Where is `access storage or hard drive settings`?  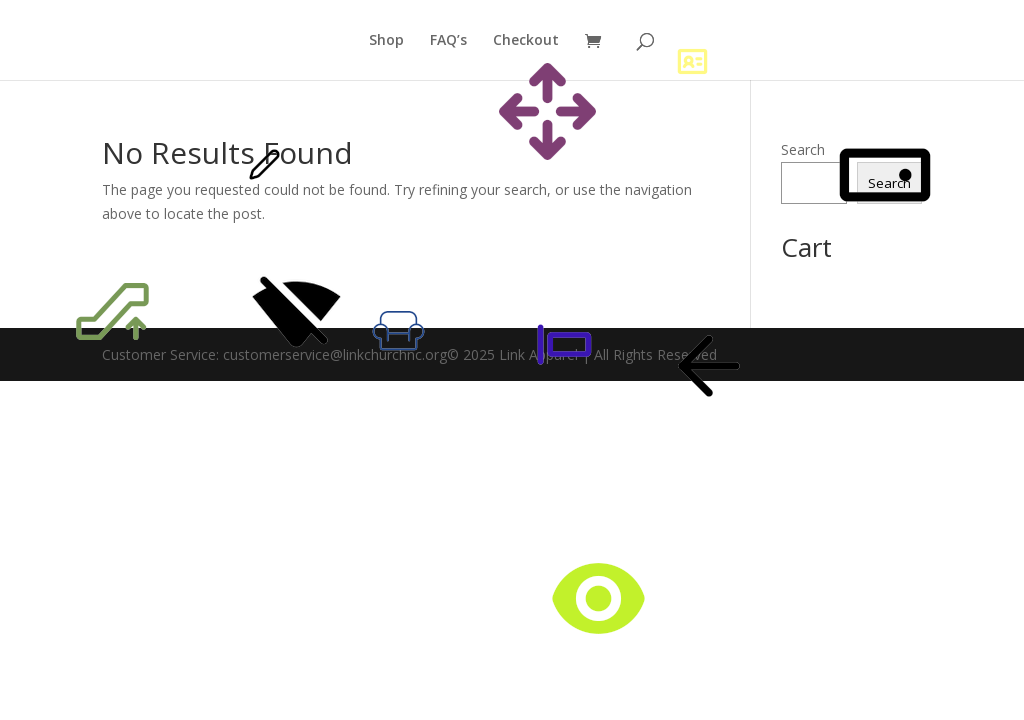 access storage or hard drive settings is located at coordinates (885, 175).